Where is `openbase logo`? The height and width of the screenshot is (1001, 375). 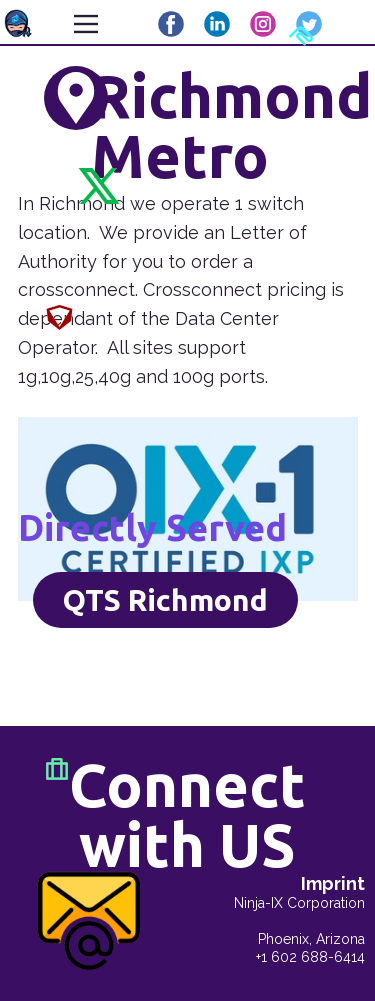 openbase logo is located at coordinates (59, 316).